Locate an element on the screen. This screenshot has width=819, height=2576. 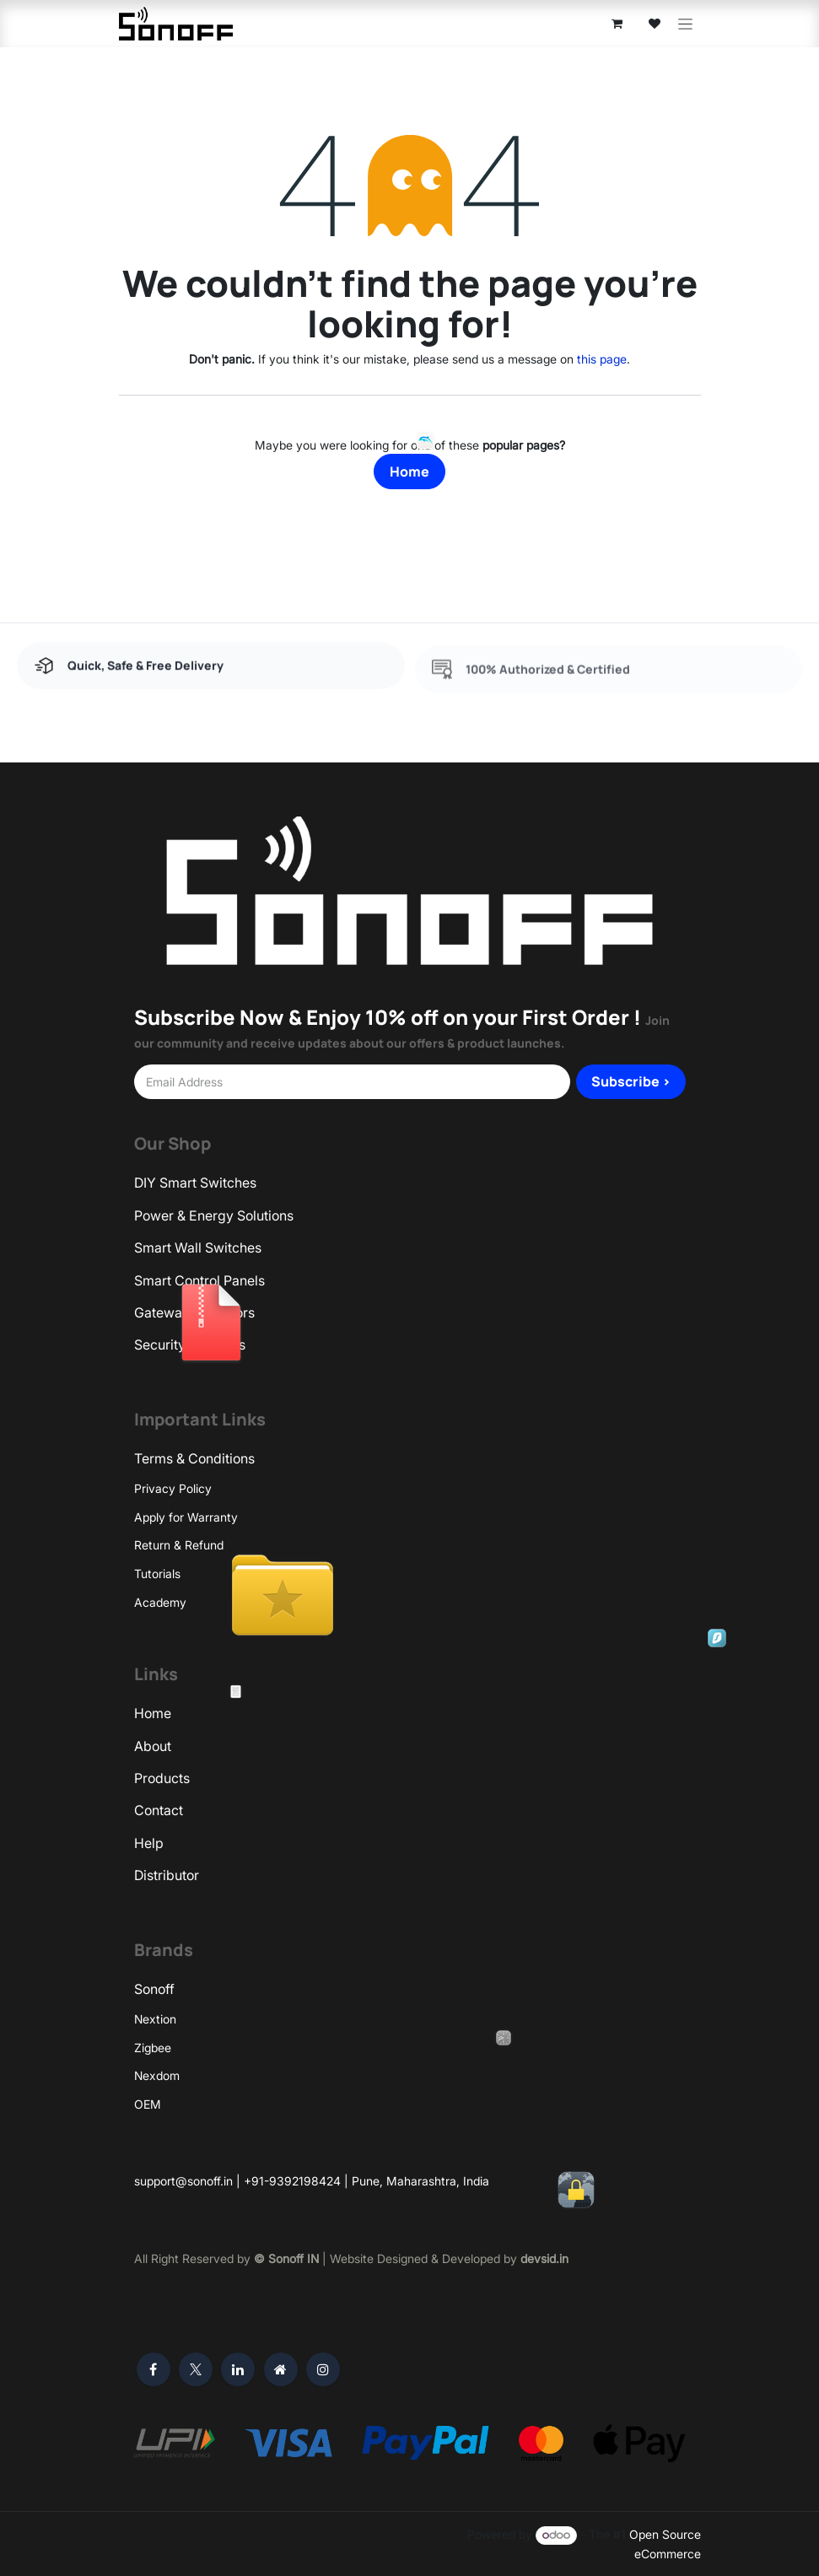
open dolphin emulator app is located at coordinates (425, 439).